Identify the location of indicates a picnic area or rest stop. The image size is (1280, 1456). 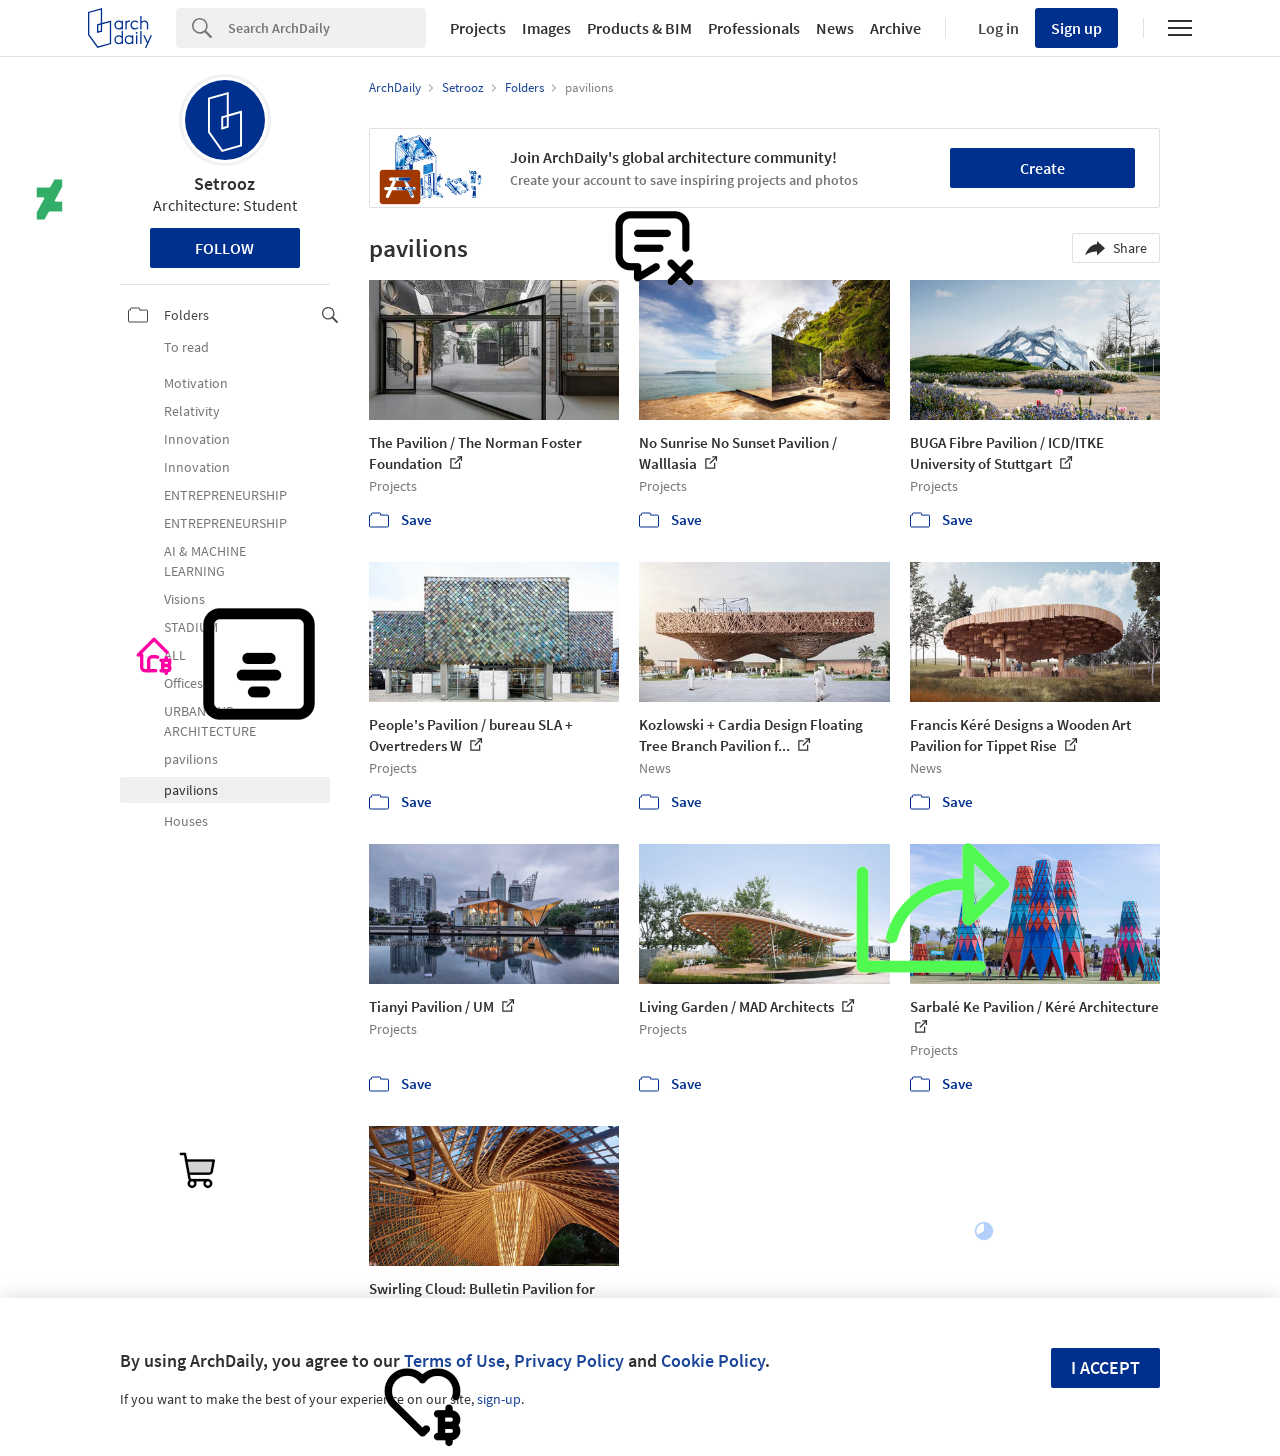
(400, 187).